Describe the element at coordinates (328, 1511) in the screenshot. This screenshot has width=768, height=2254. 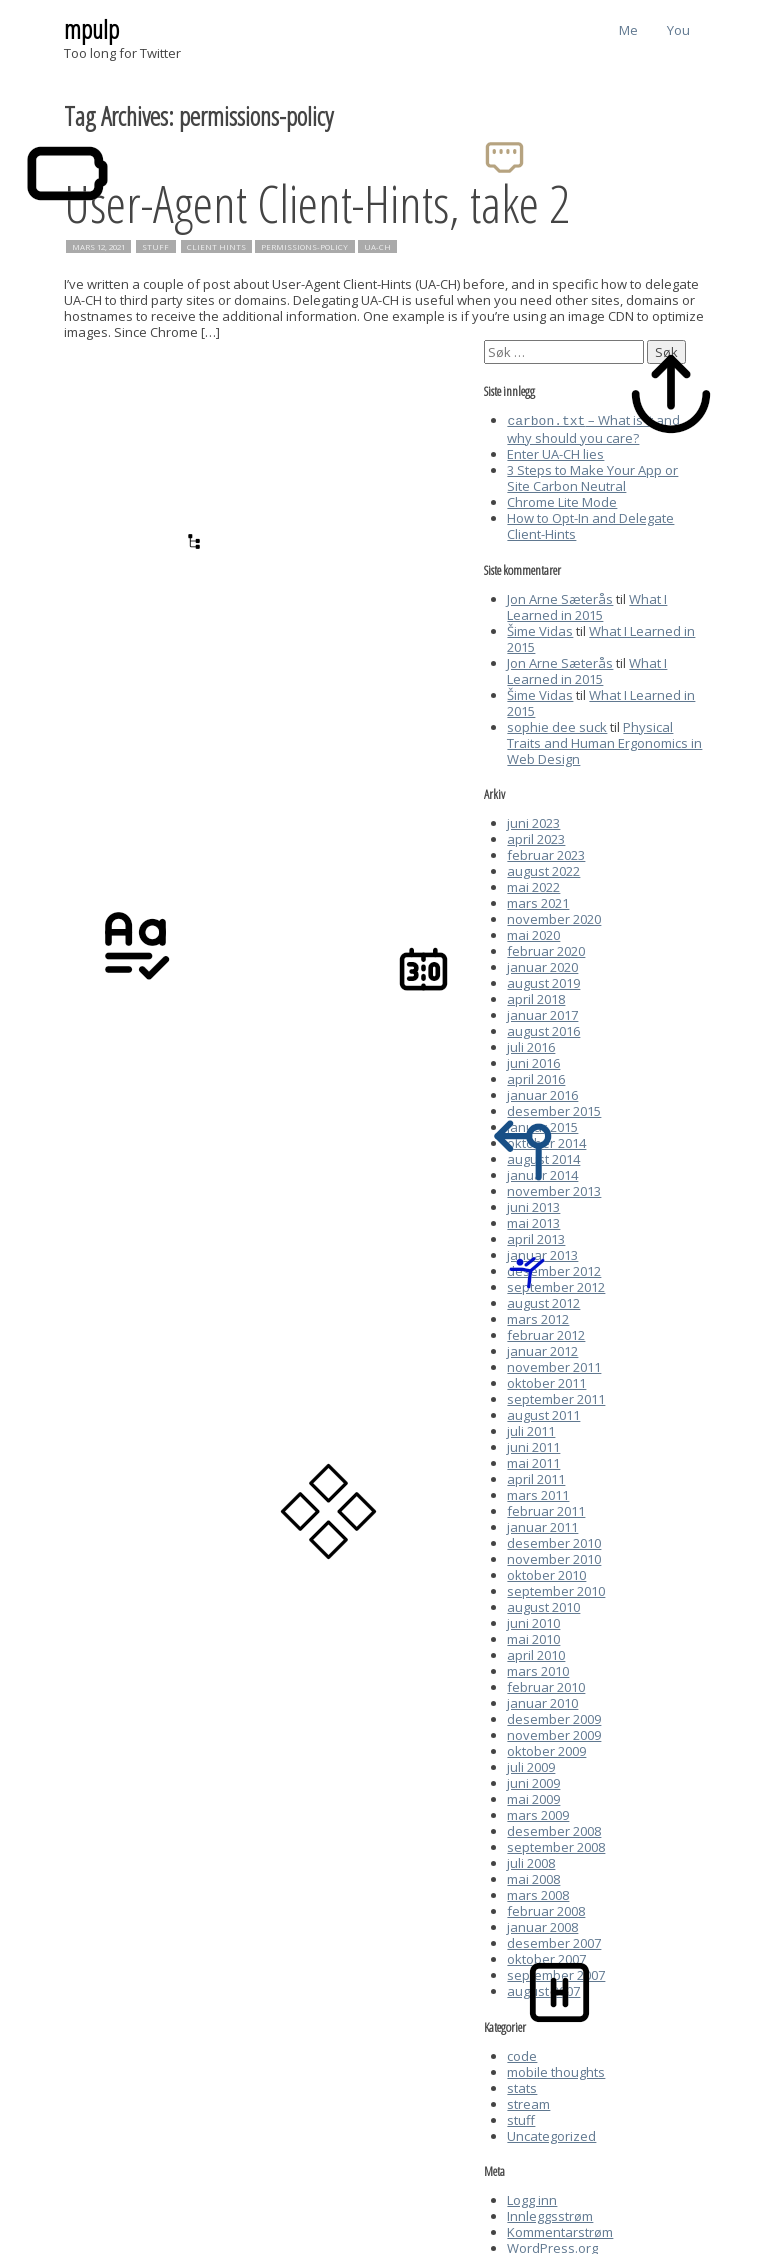
I see `decorative pattern or design element` at that location.